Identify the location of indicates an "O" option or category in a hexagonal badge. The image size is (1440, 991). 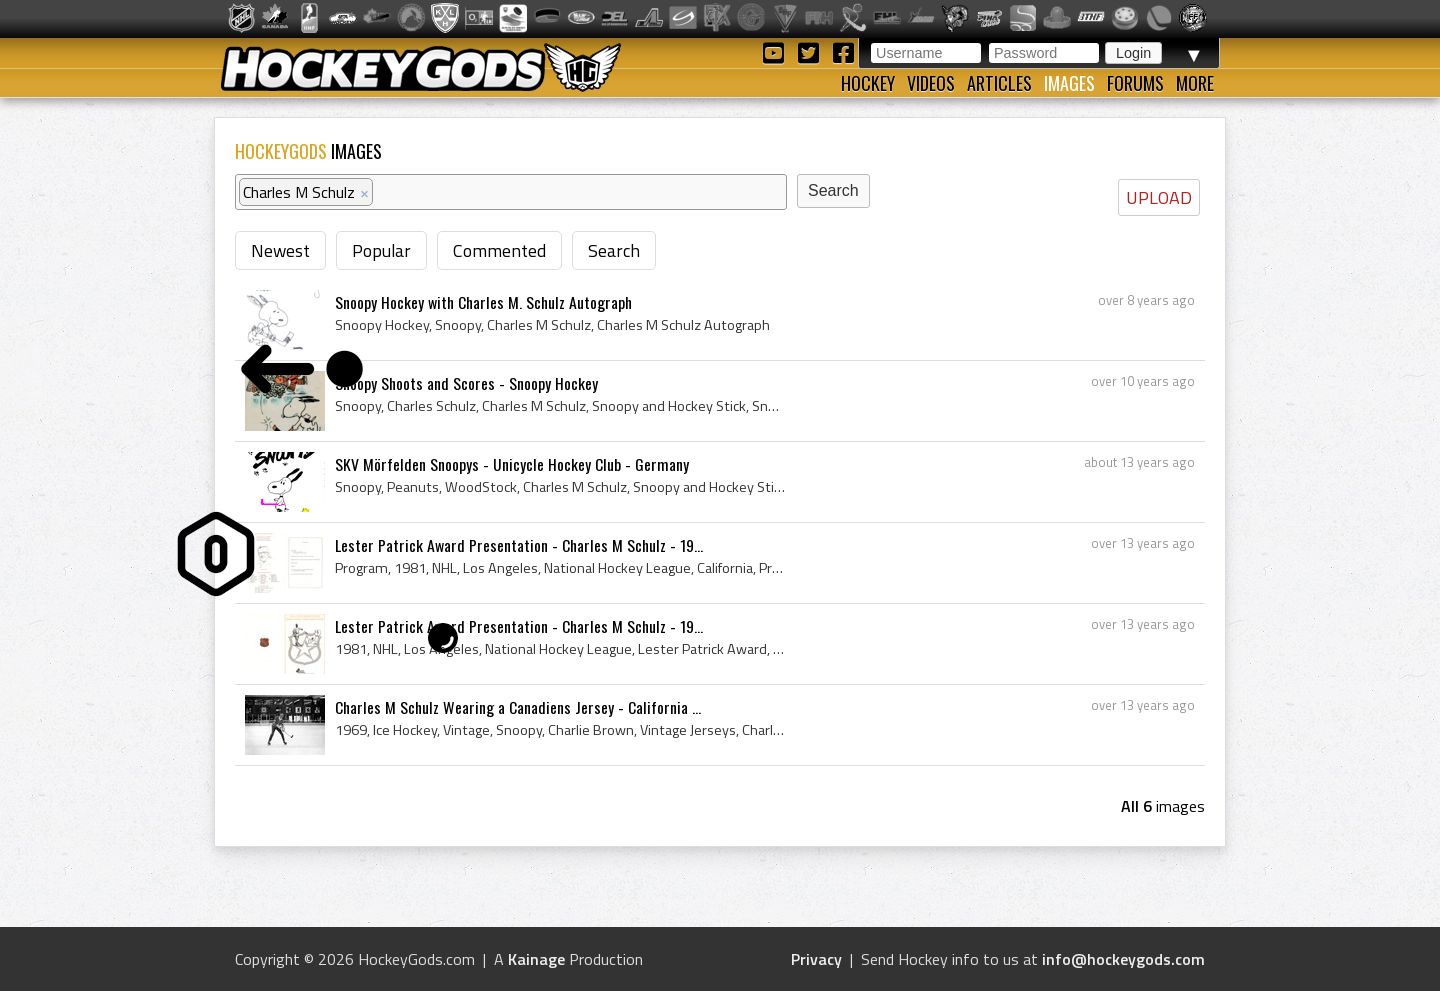
(216, 554).